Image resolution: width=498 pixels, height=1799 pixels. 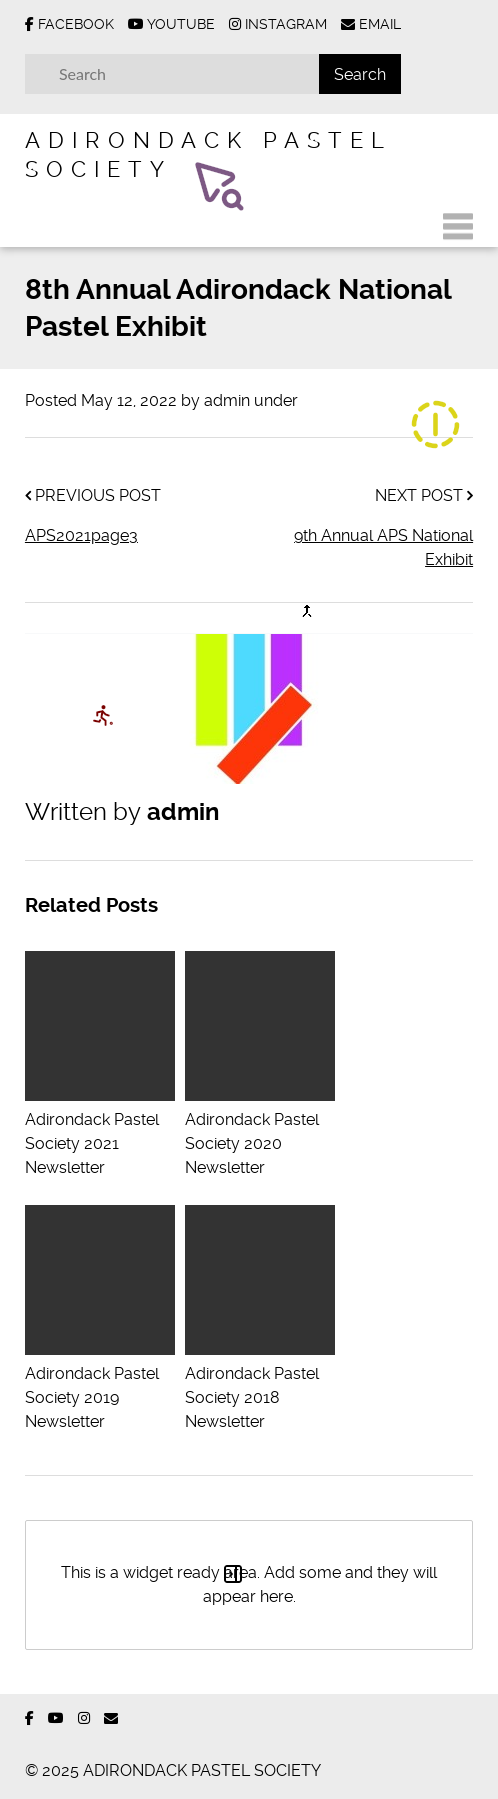 I want to click on merge two active calls into a conference call, so click(x=307, y=611).